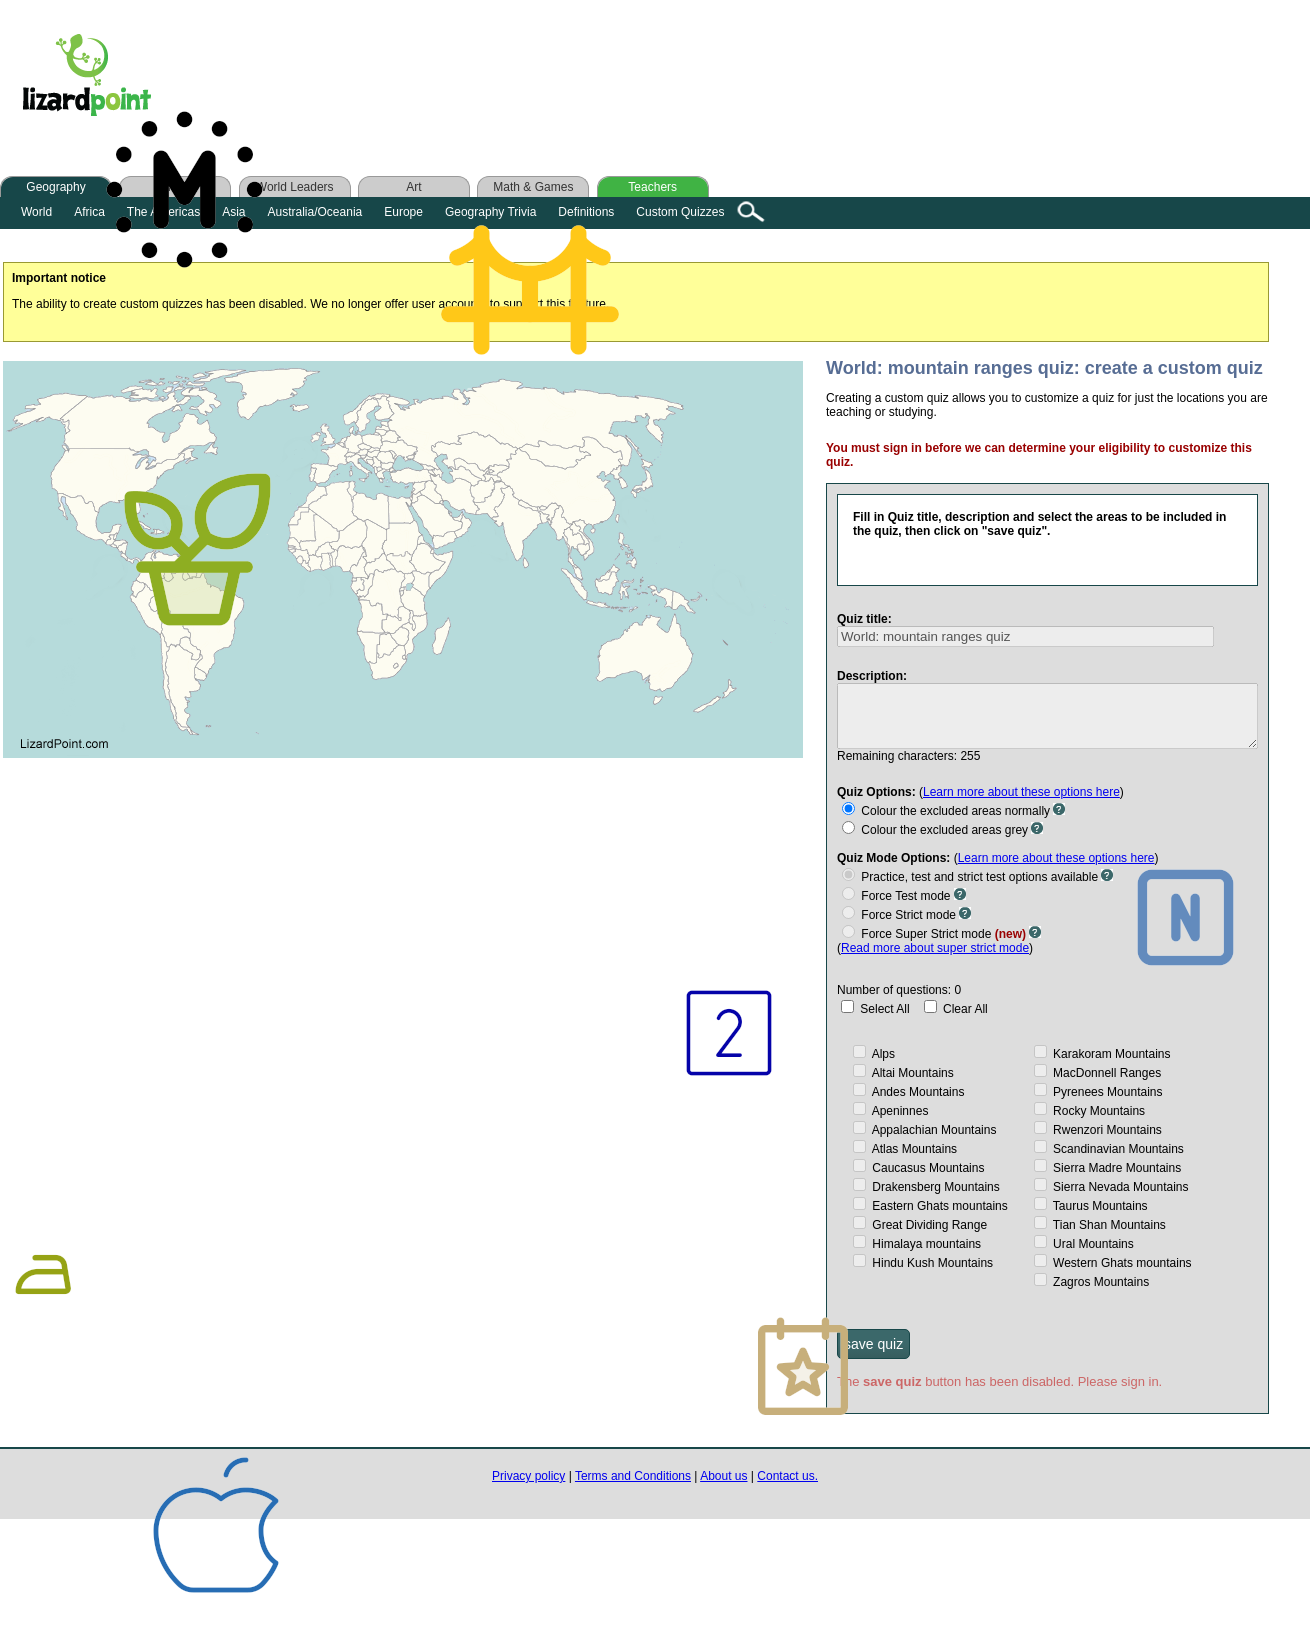 This screenshot has height=1632, width=1310. What do you see at coordinates (803, 1370) in the screenshot?
I see `view favorite or starred events` at bounding box center [803, 1370].